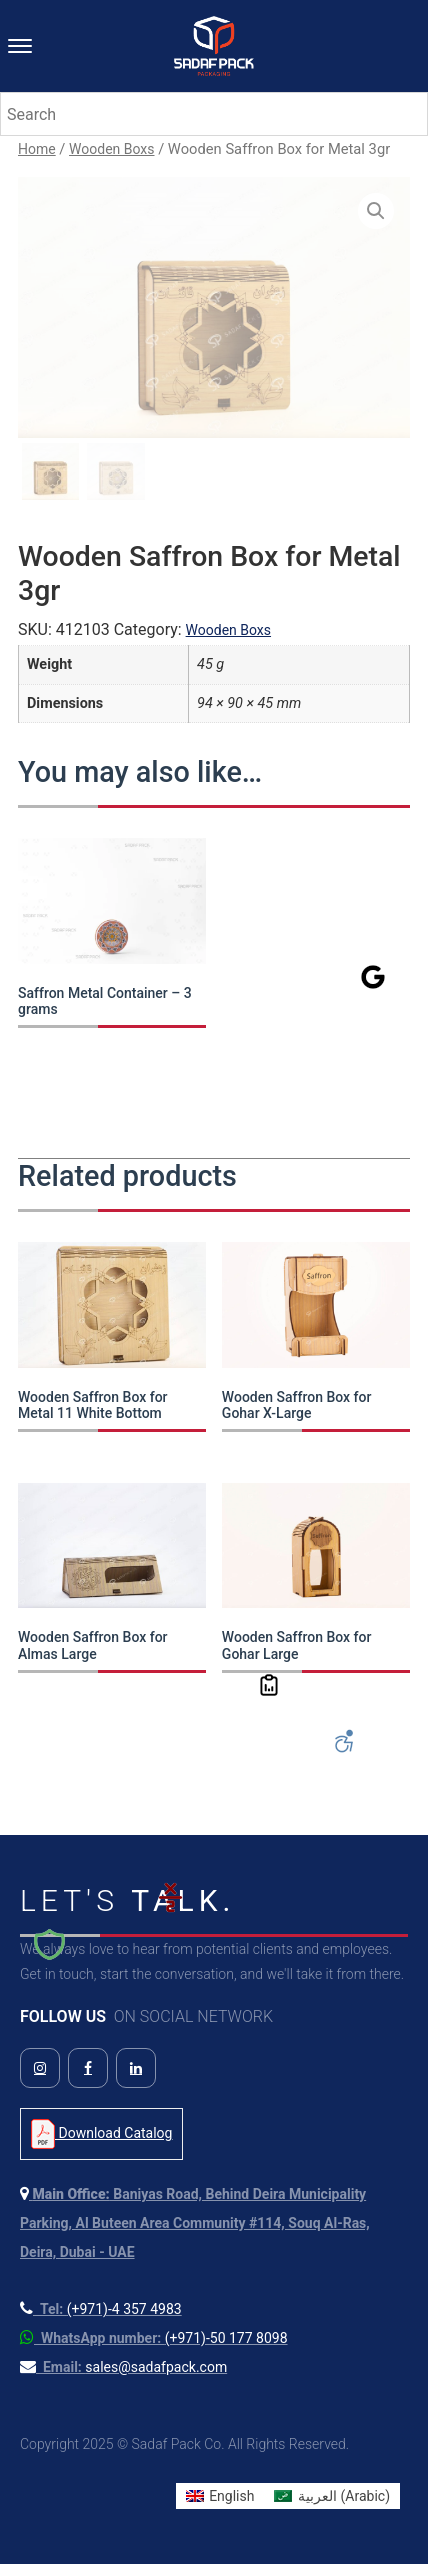 The width and height of the screenshot is (428, 2564). What do you see at coordinates (373, 977) in the screenshot?
I see `sign in with Google` at bounding box center [373, 977].